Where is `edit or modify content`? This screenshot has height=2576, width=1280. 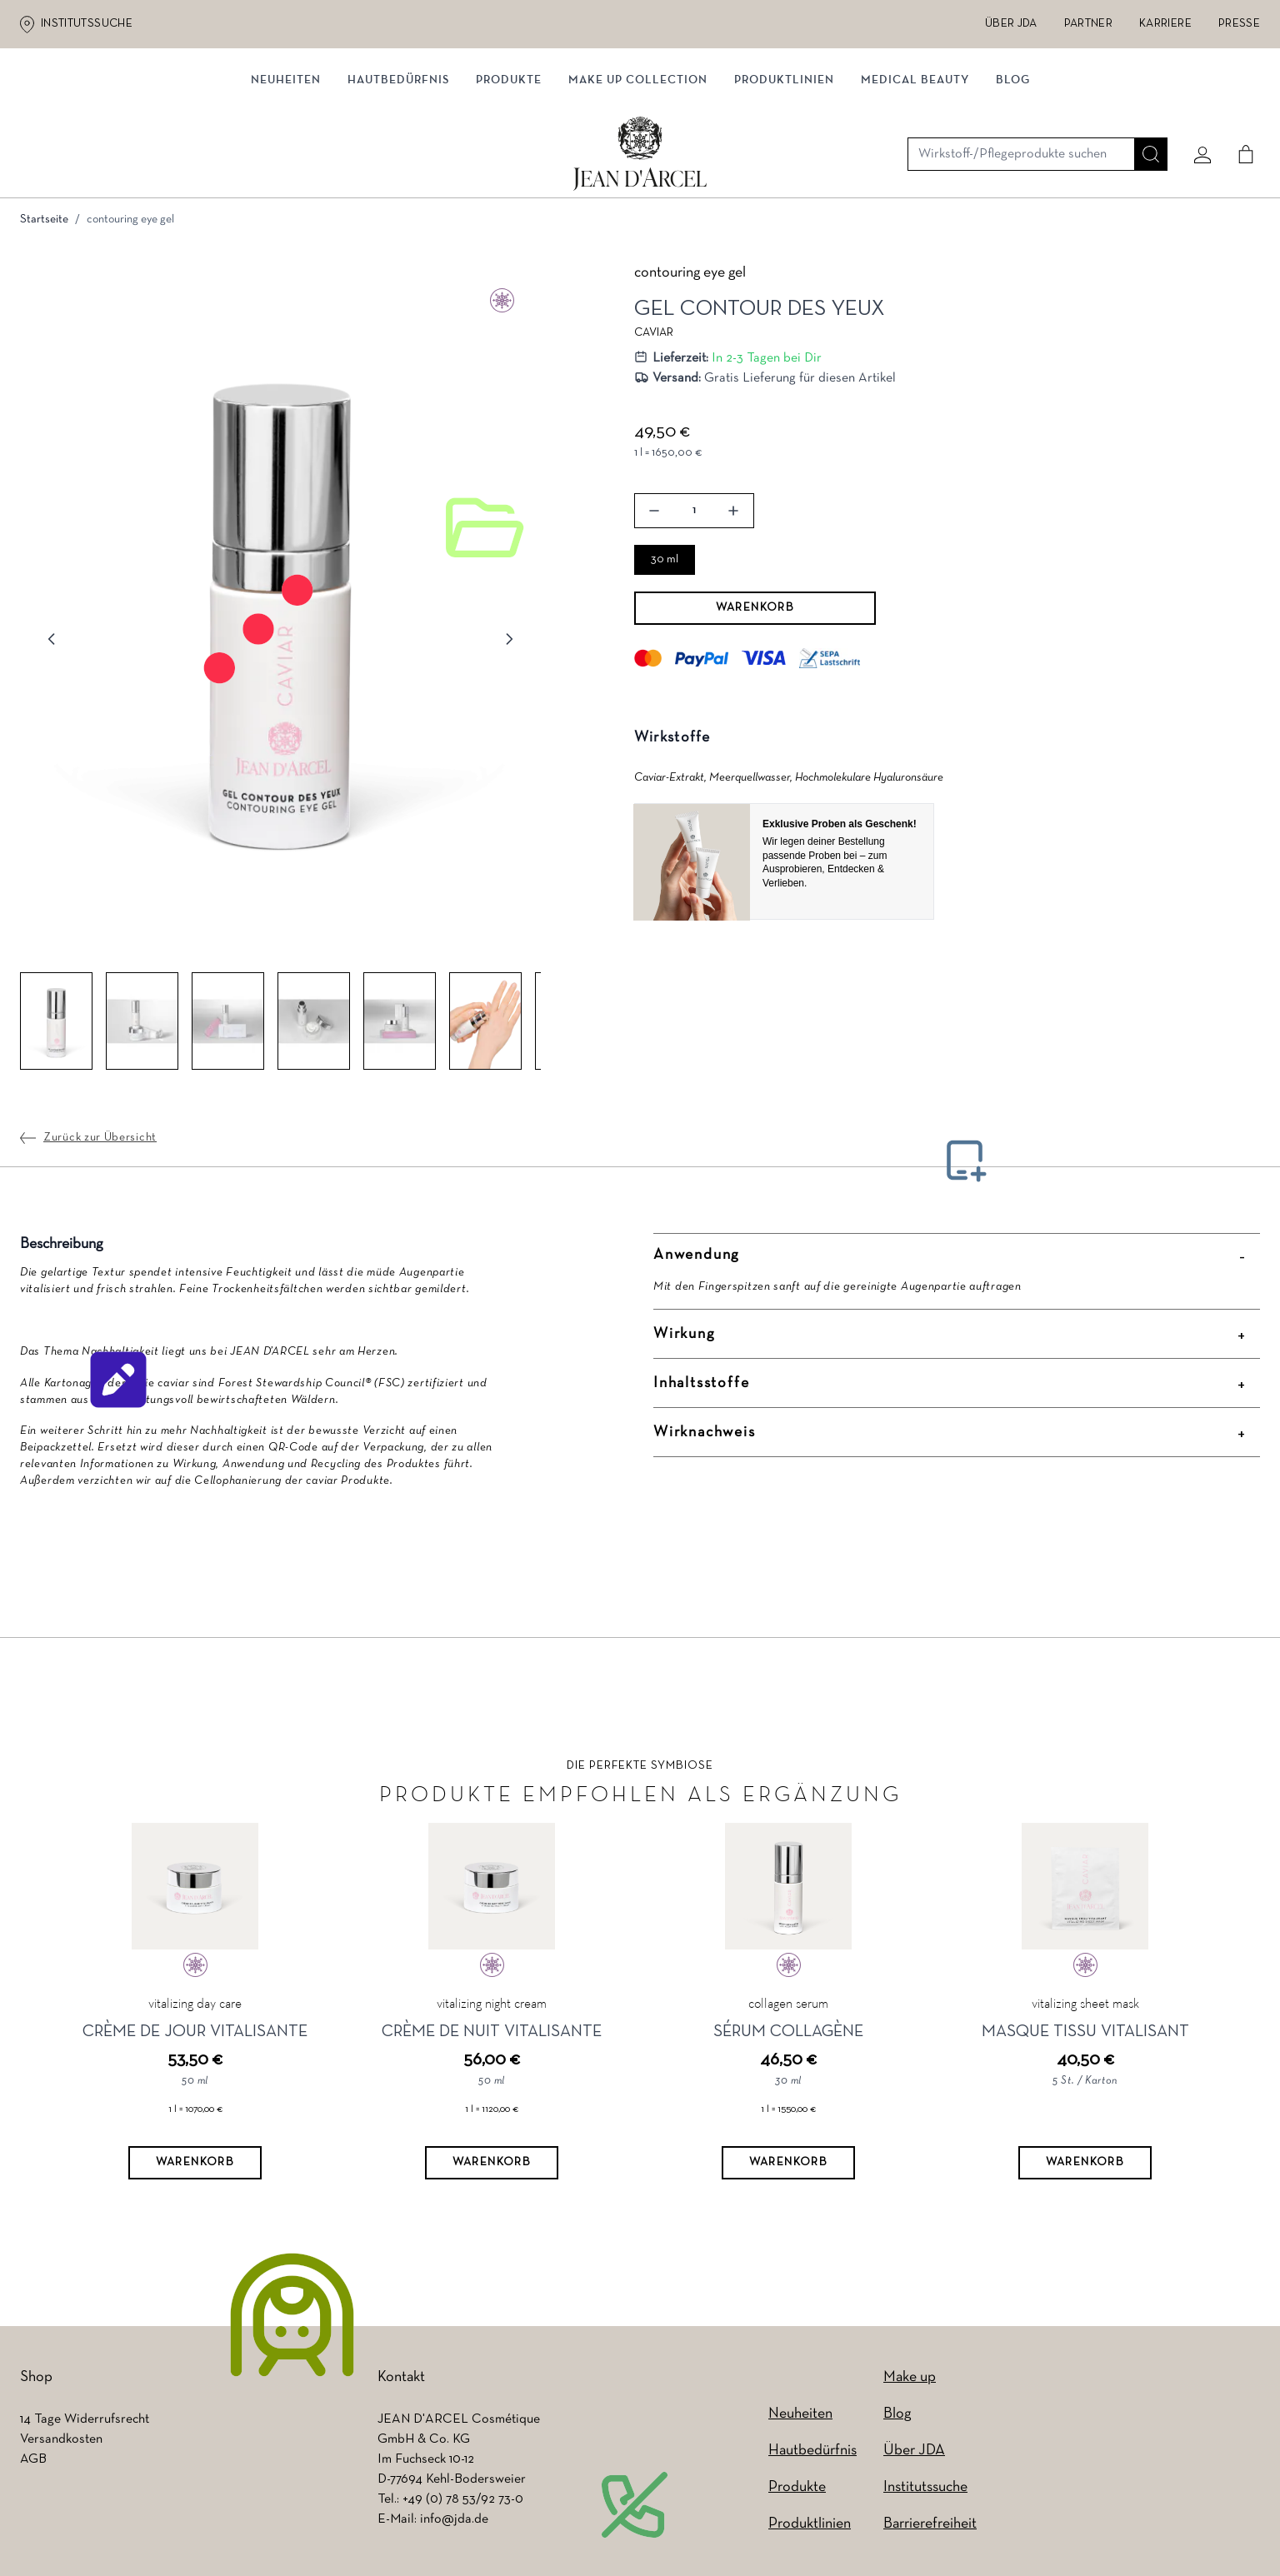 edit or modify content is located at coordinates (118, 1380).